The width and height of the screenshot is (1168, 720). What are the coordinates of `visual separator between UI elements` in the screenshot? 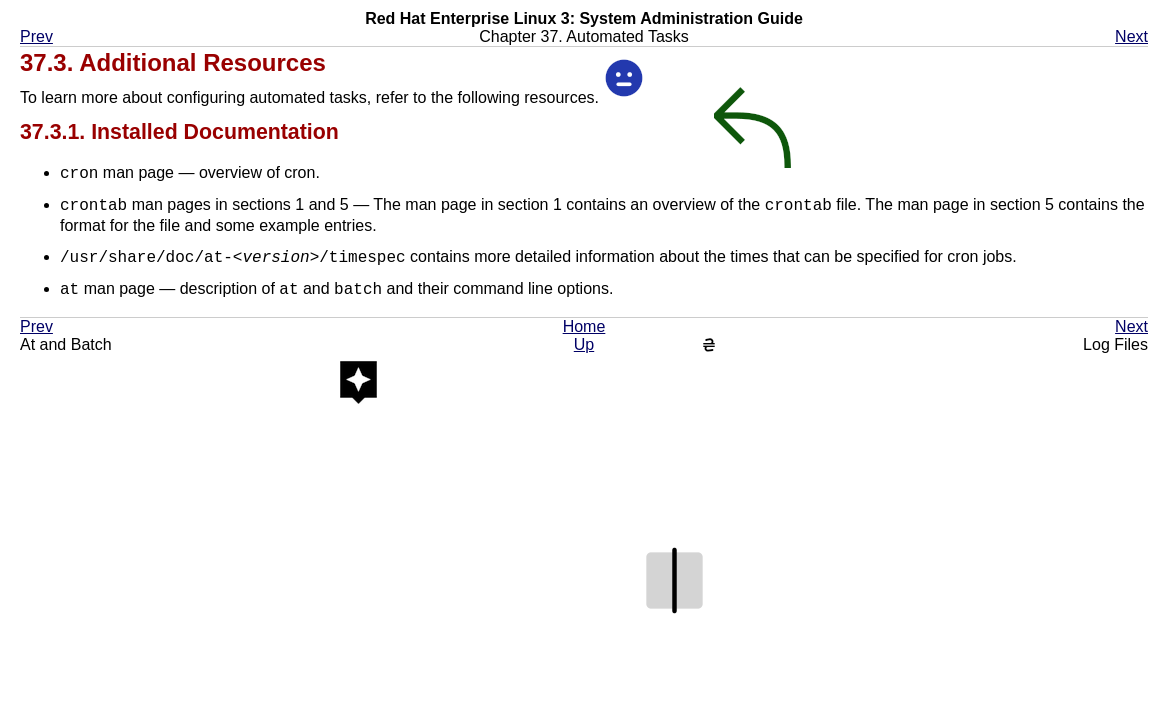 It's located at (674, 580).